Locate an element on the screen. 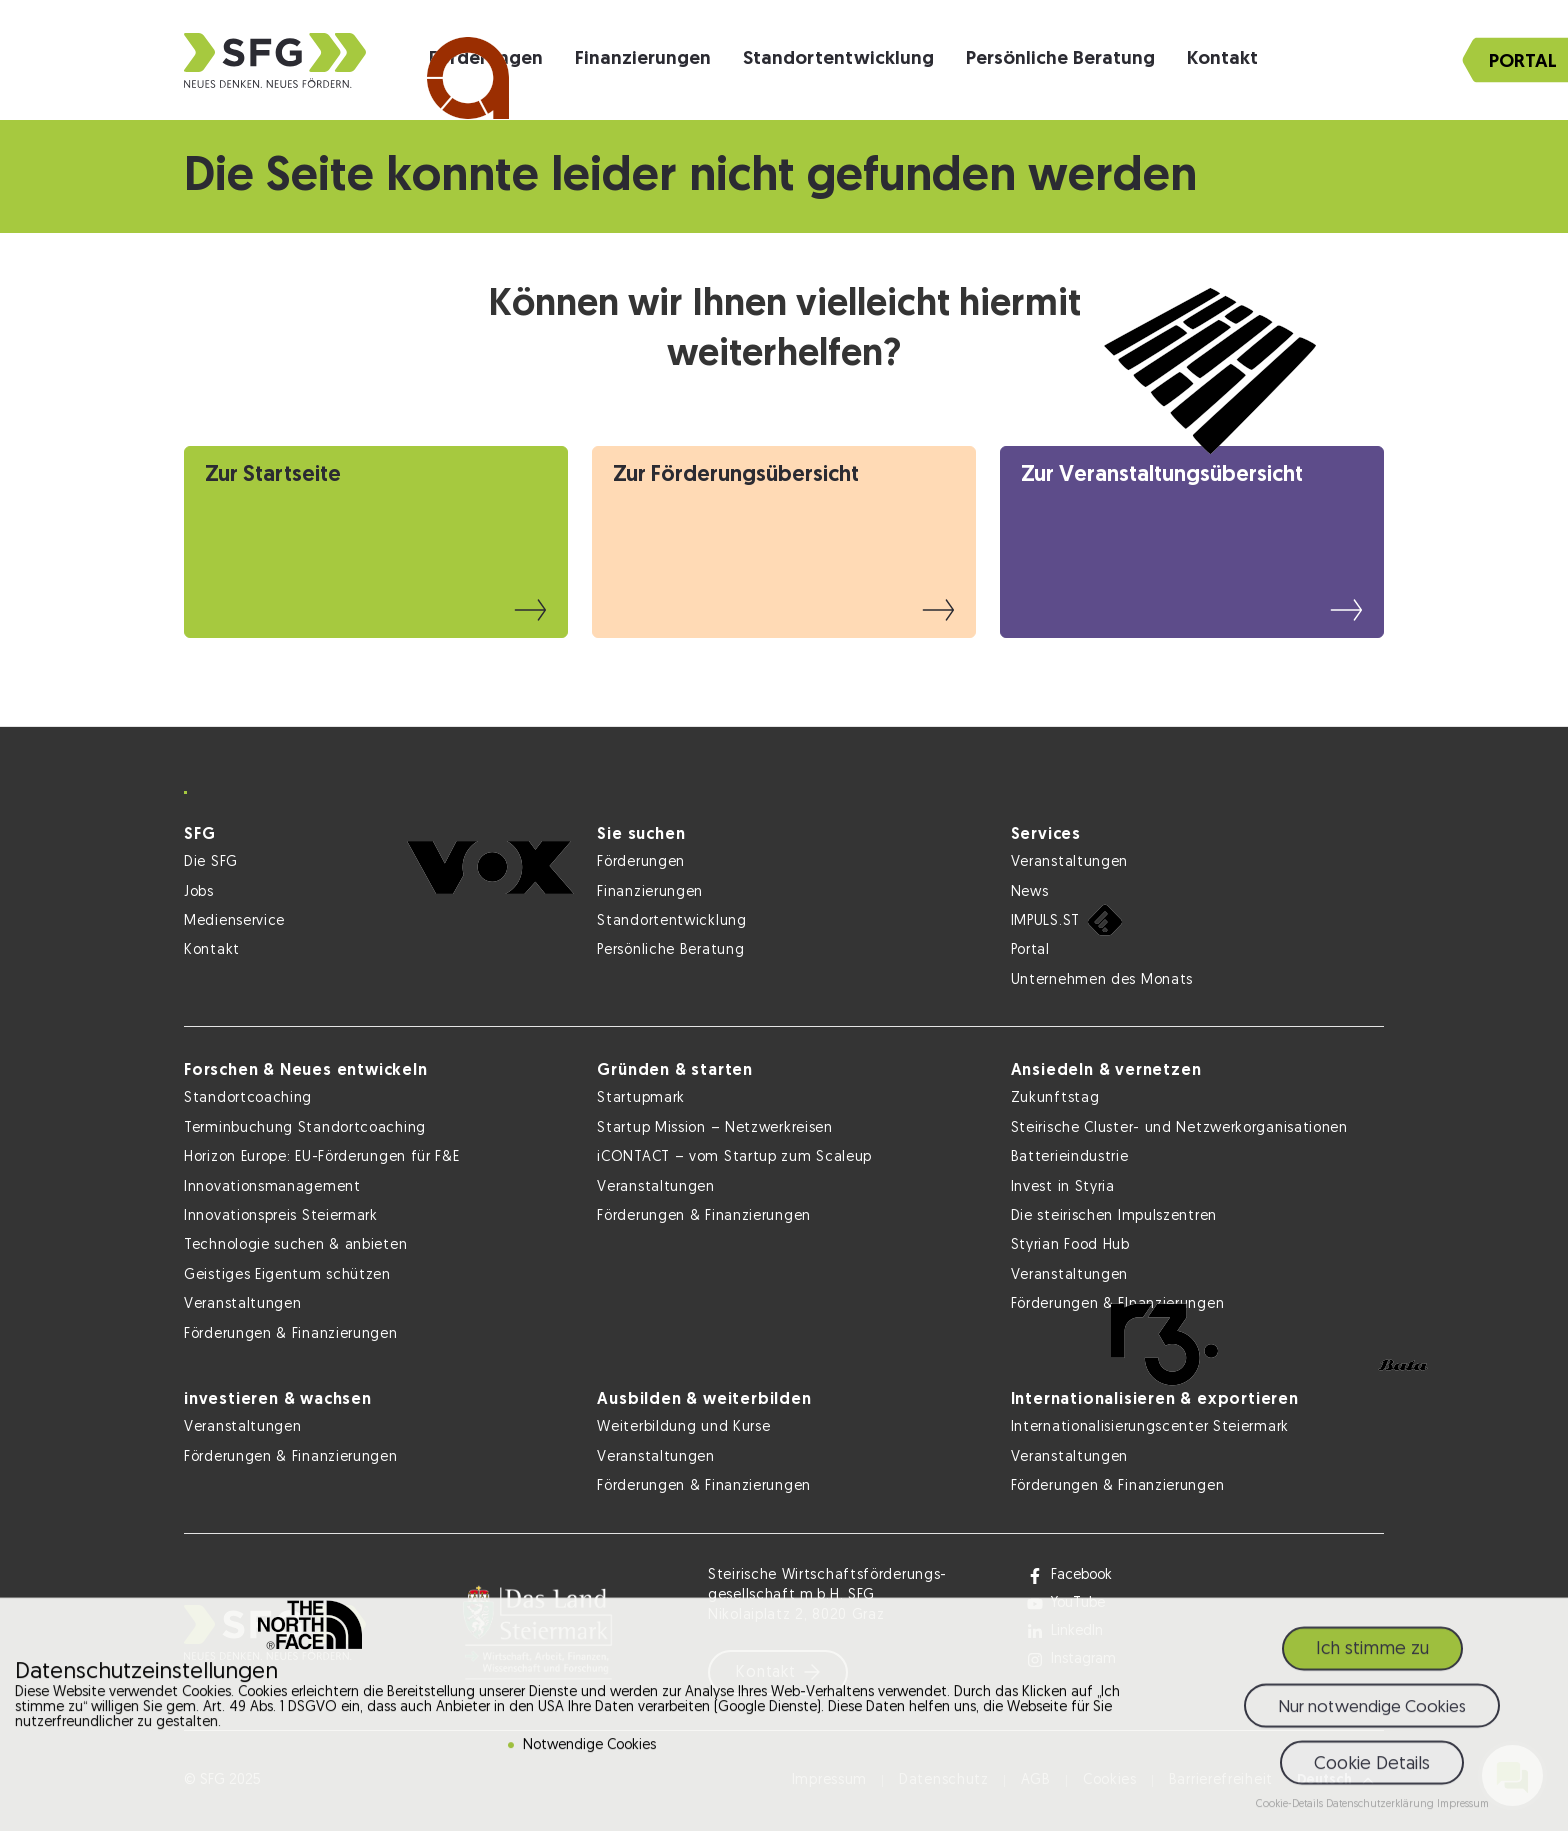 This screenshot has width=1568, height=1831. visit the Bata footwear website is located at coordinates (1403, 1365).